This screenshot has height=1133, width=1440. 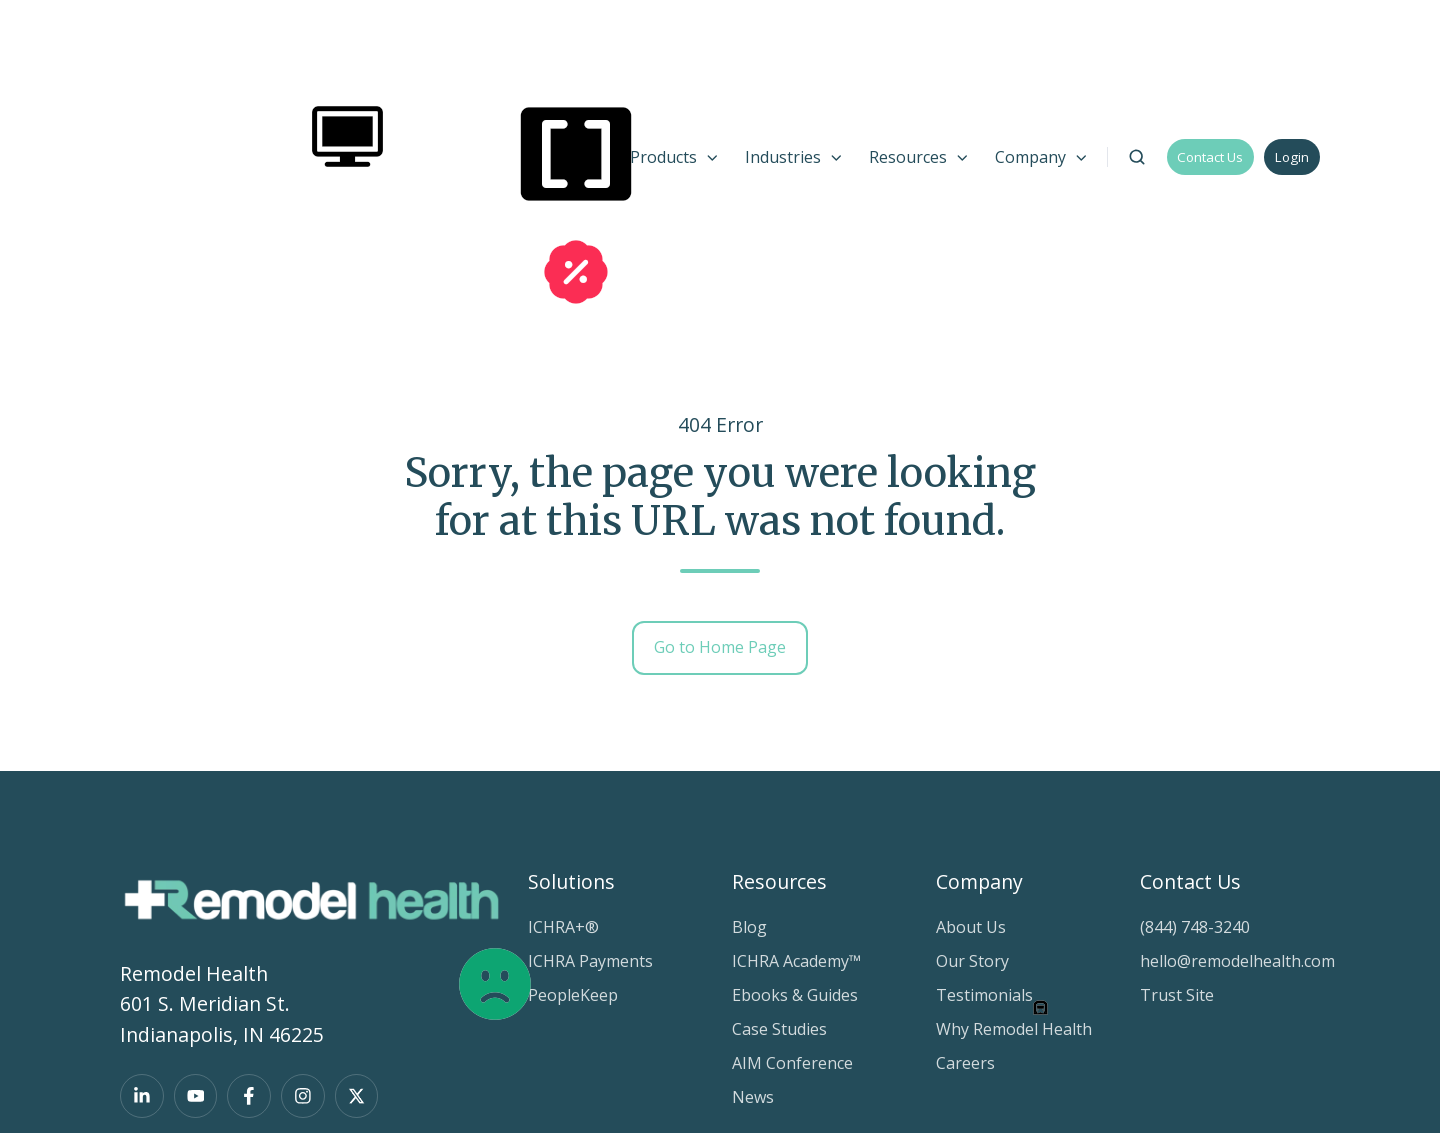 I want to click on view subway or metro transit options, so click(x=1040, y=1007).